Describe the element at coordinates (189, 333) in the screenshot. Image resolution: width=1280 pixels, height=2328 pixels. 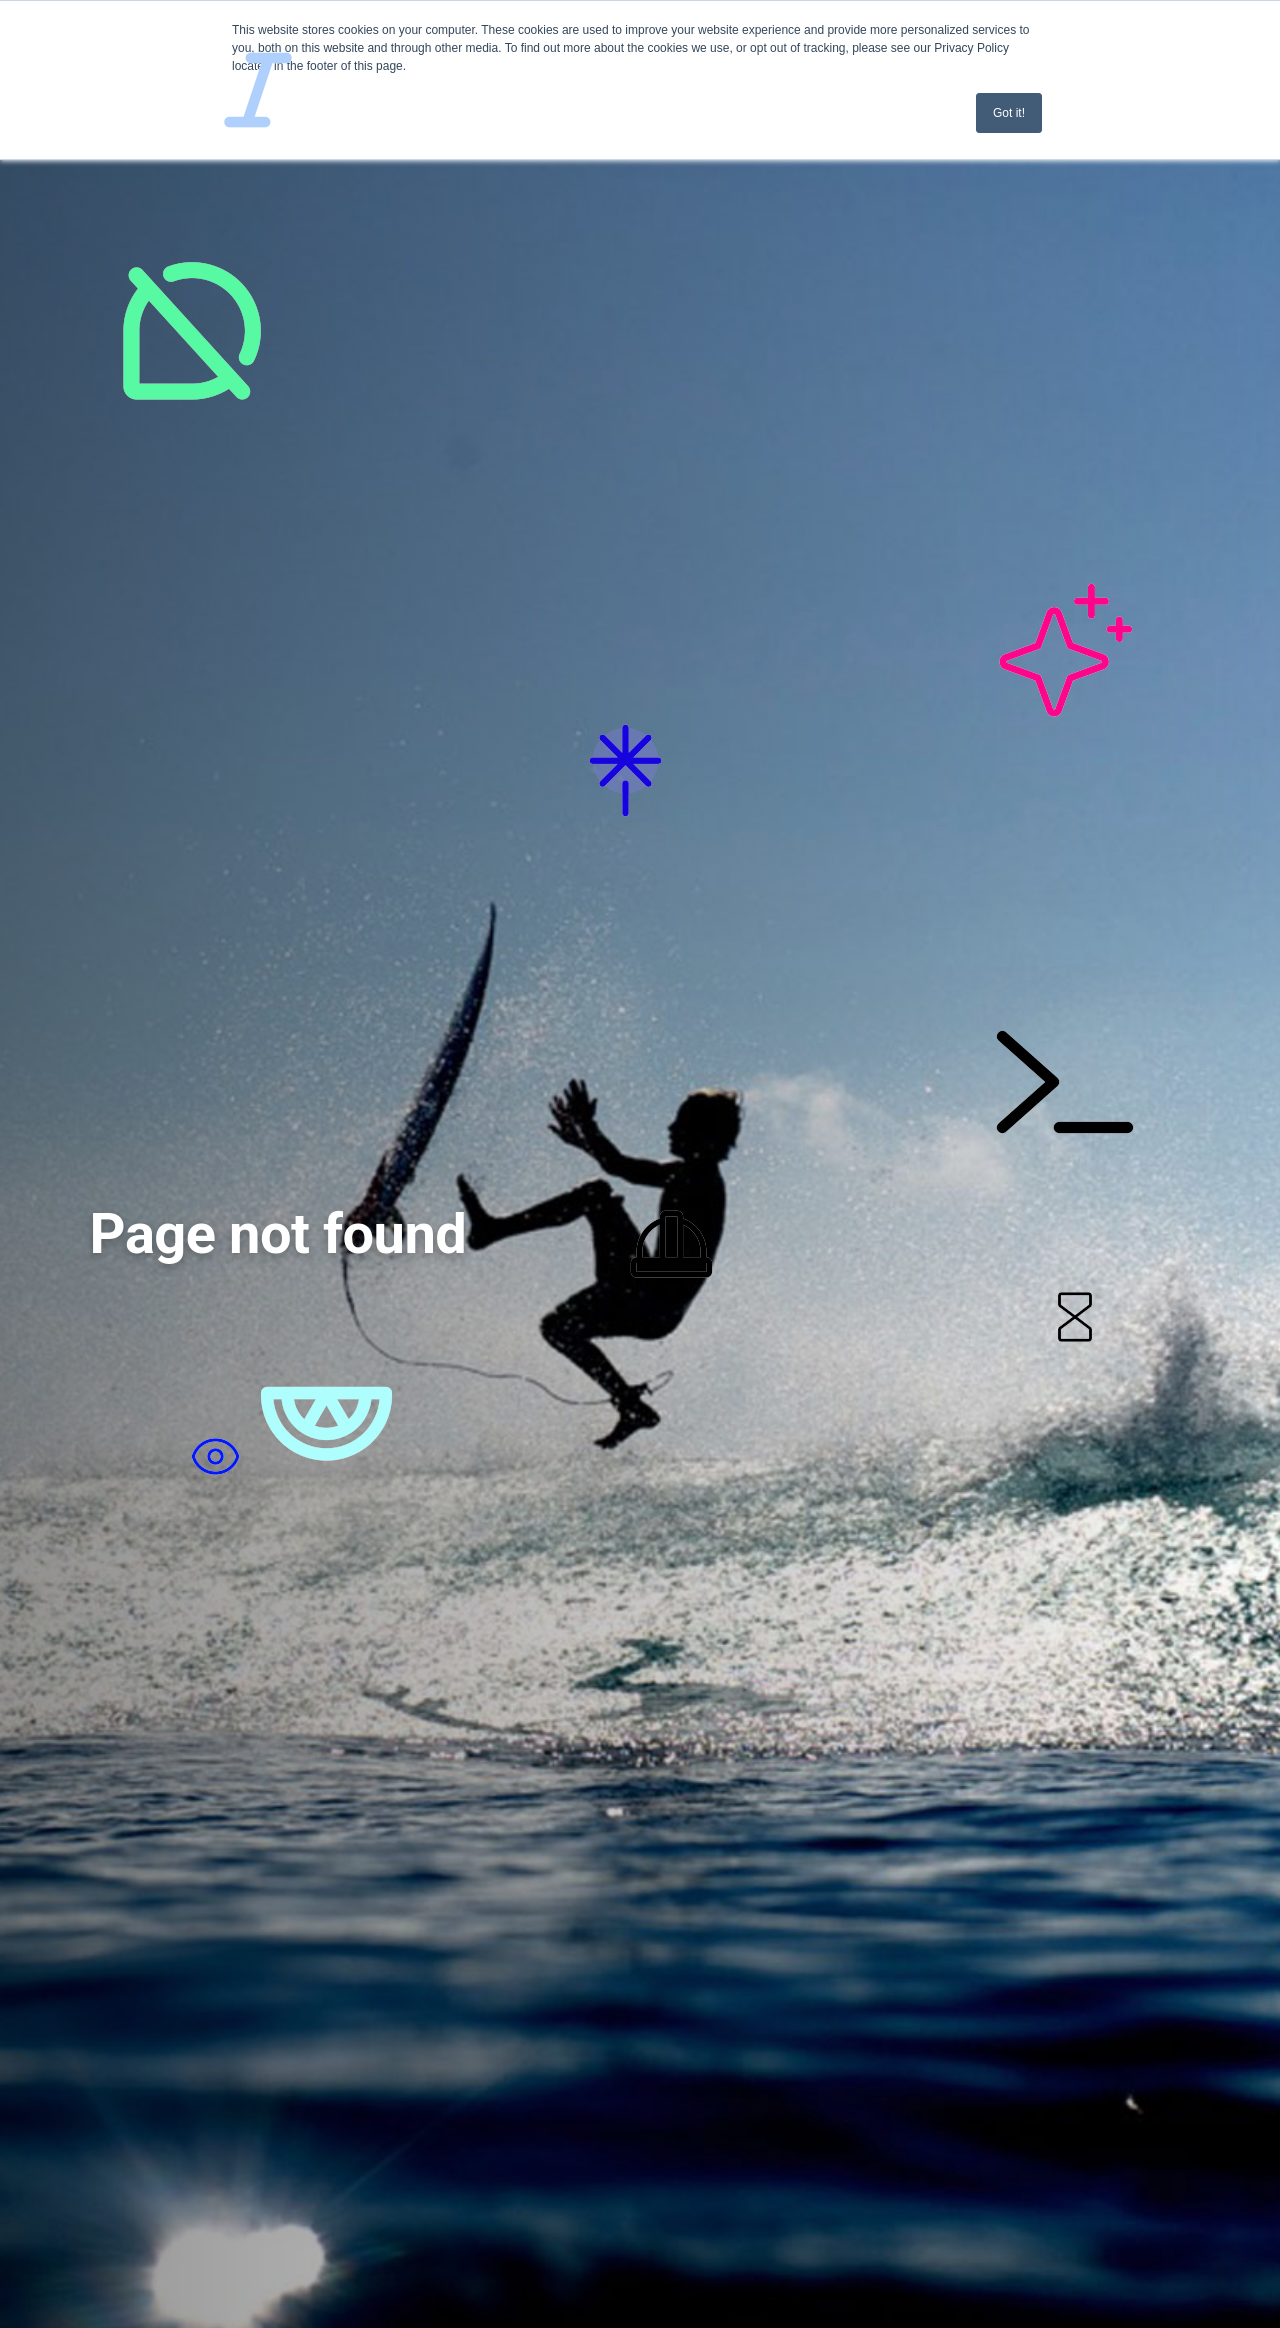
I see `mute or disable chat notifications` at that location.